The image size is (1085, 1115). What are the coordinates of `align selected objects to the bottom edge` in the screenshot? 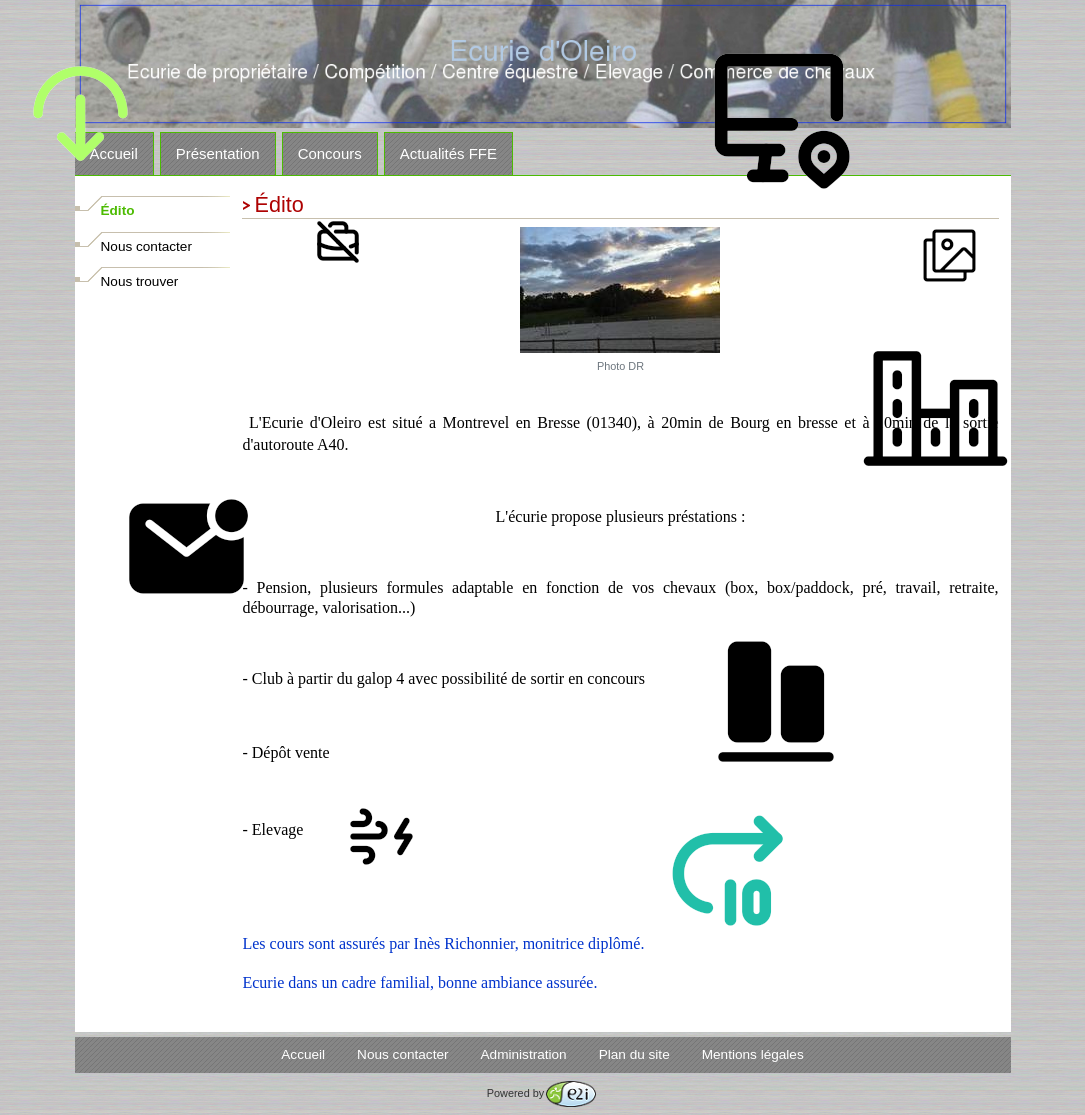 It's located at (776, 704).